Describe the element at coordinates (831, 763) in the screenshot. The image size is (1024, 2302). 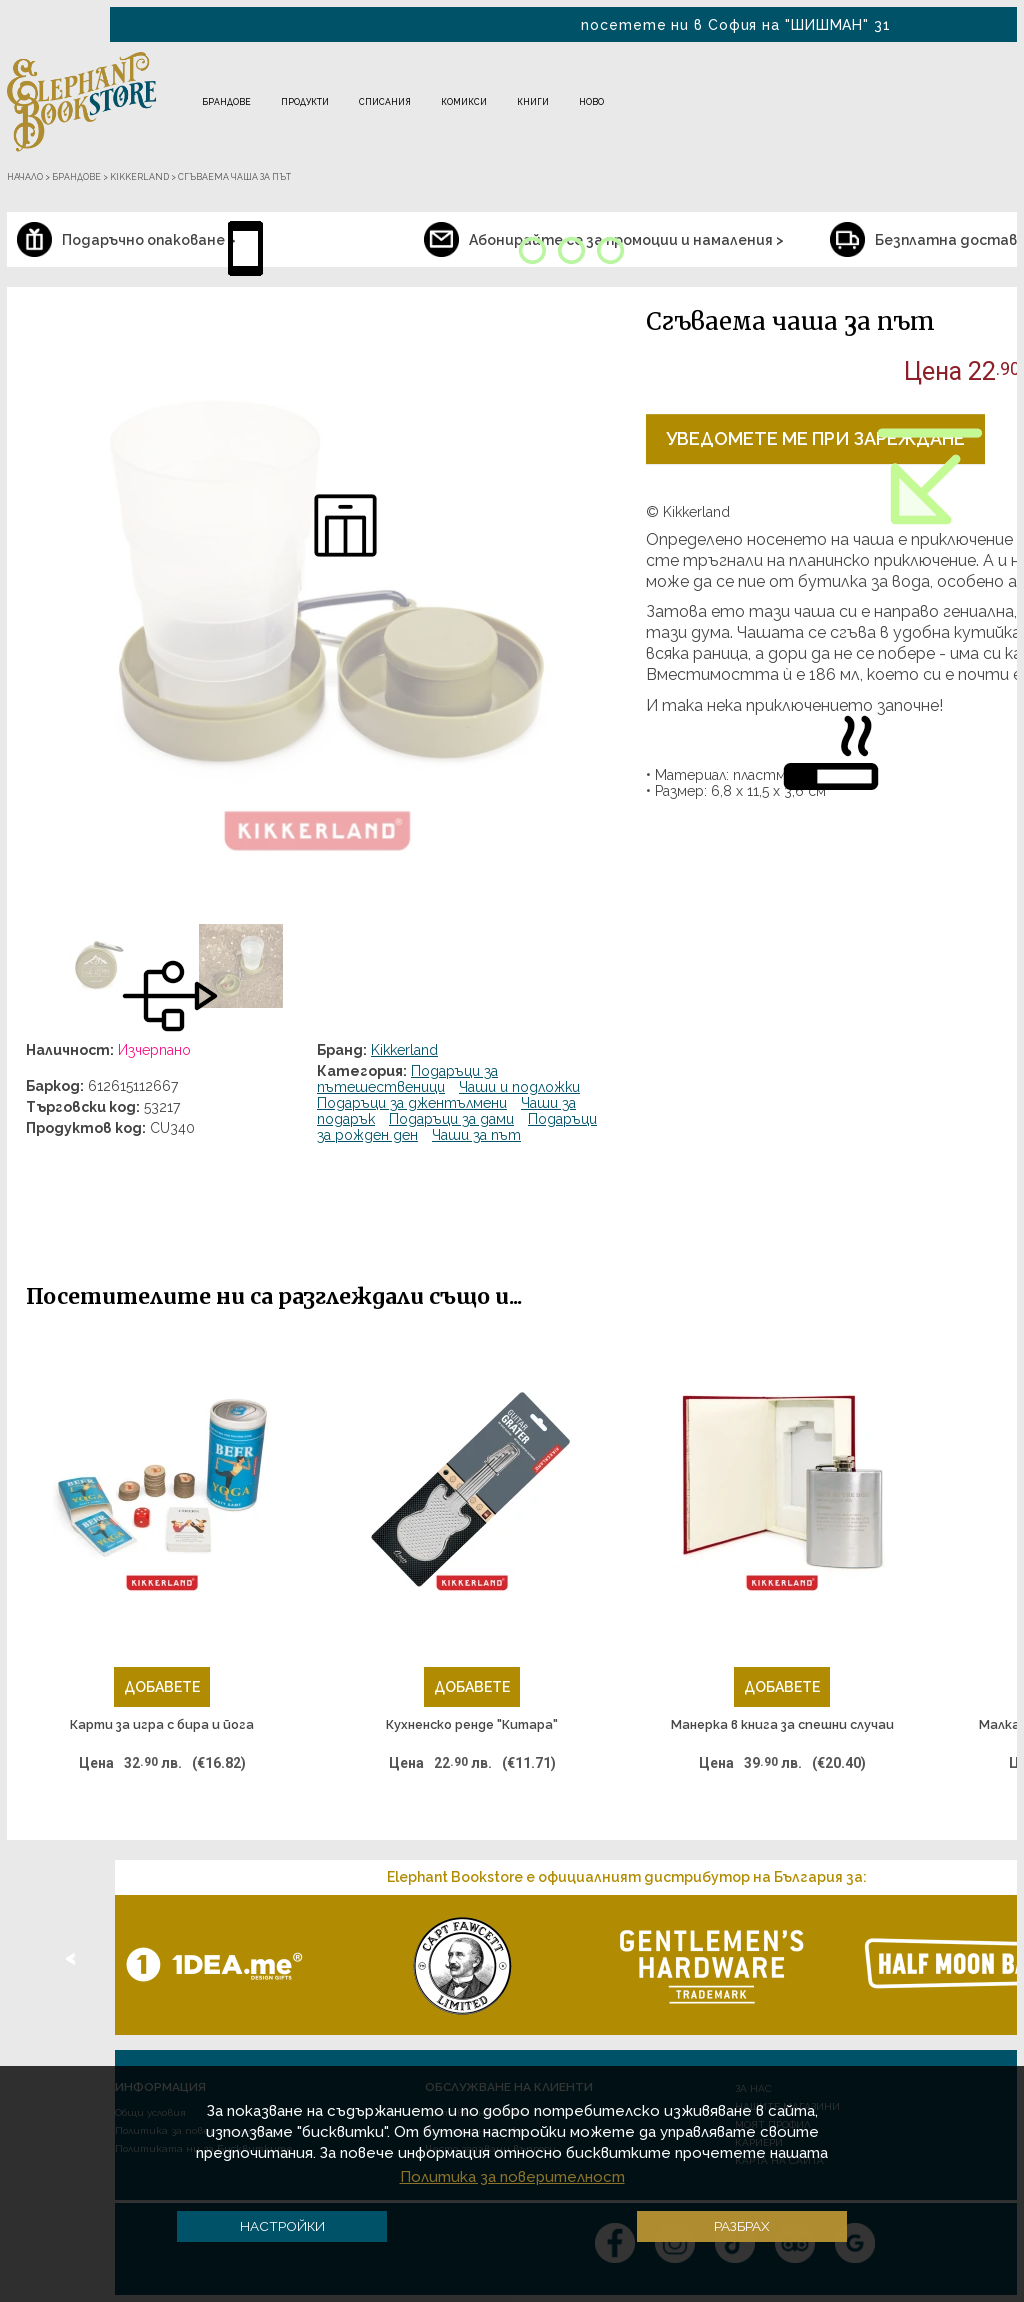
I see `indicates a designated smoking area` at that location.